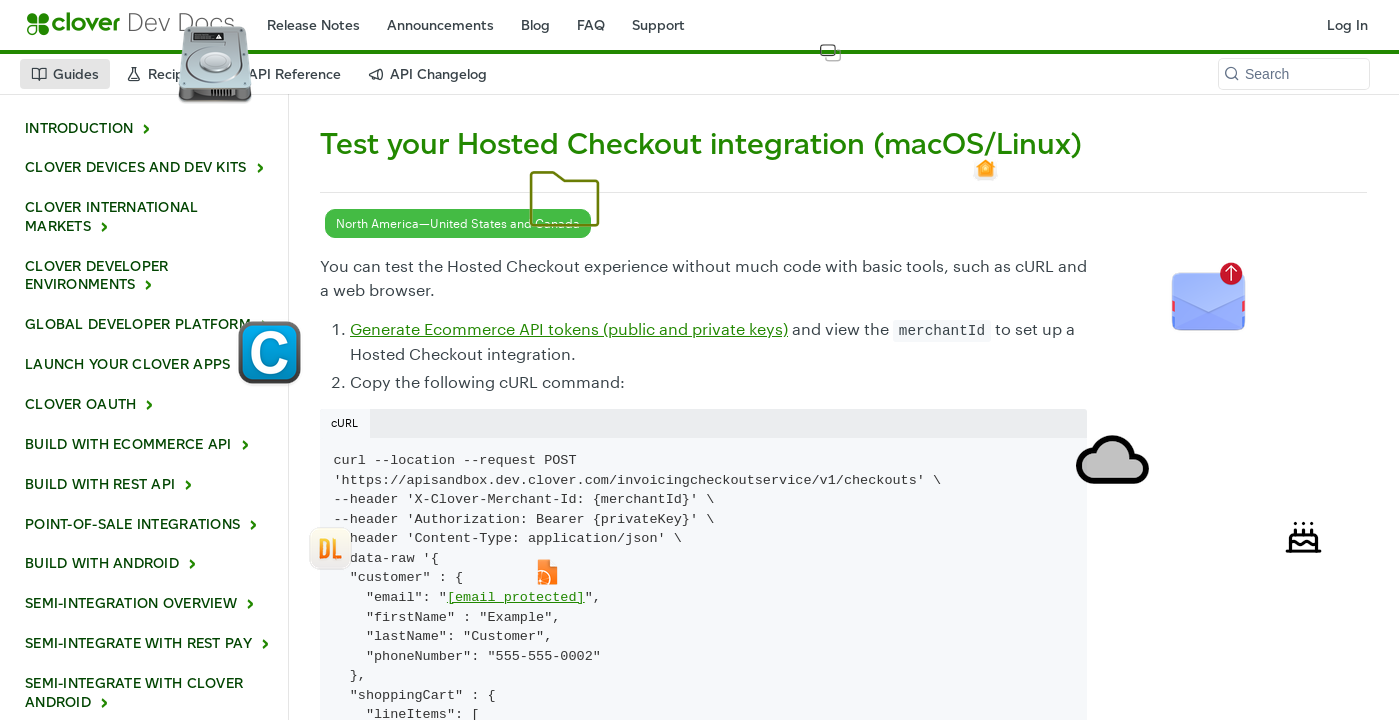  I want to click on view or manage session properties, so click(830, 53).